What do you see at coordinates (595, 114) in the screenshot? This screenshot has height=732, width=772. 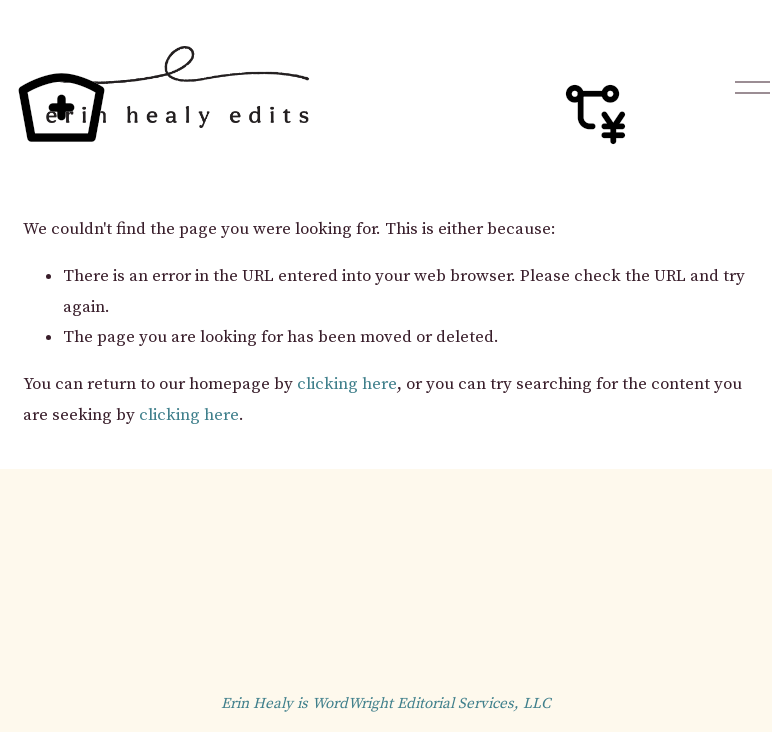 I see `transfer funds in yen currency` at bounding box center [595, 114].